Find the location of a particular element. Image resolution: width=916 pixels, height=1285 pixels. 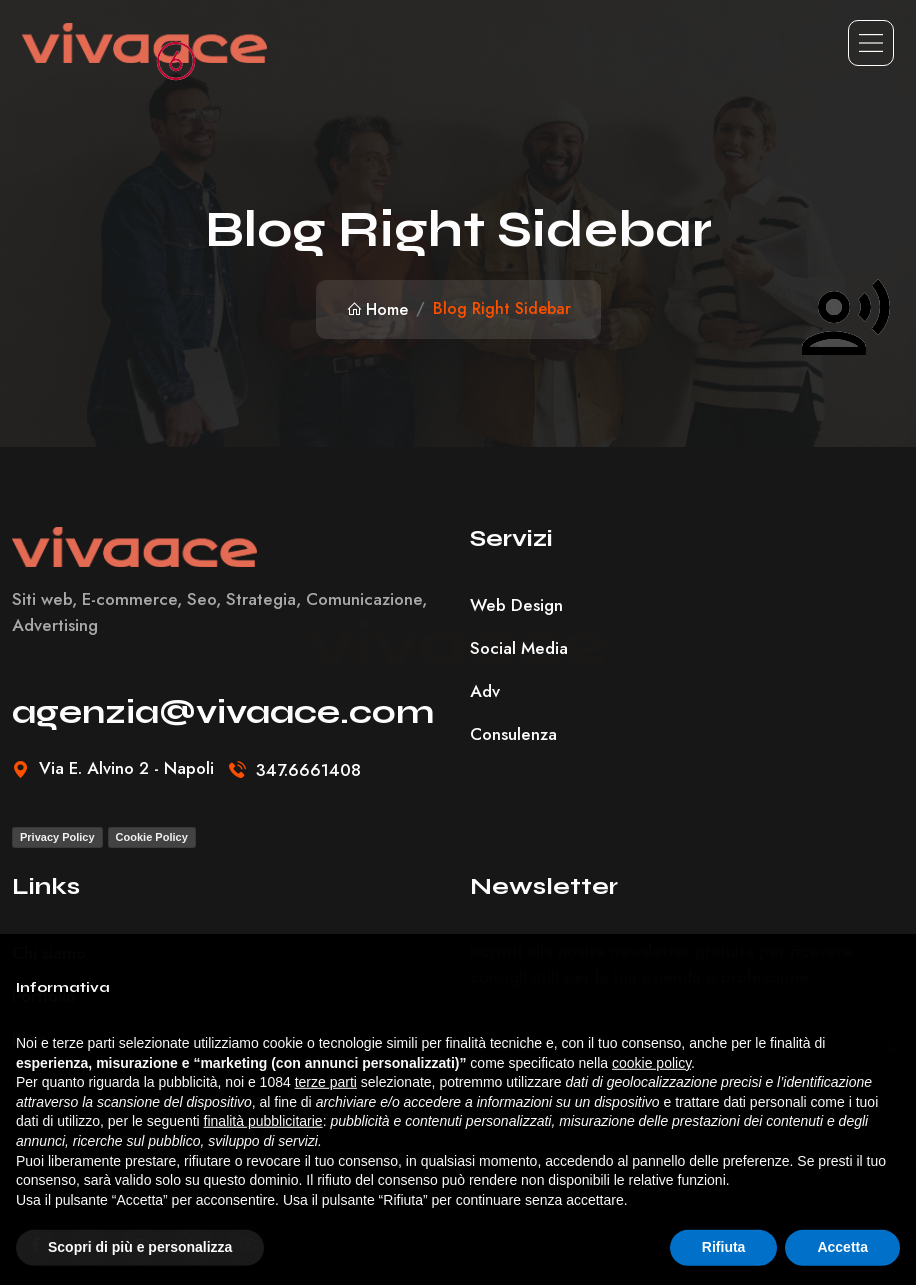

indicates step six in a numbered sequence is located at coordinates (176, 61).